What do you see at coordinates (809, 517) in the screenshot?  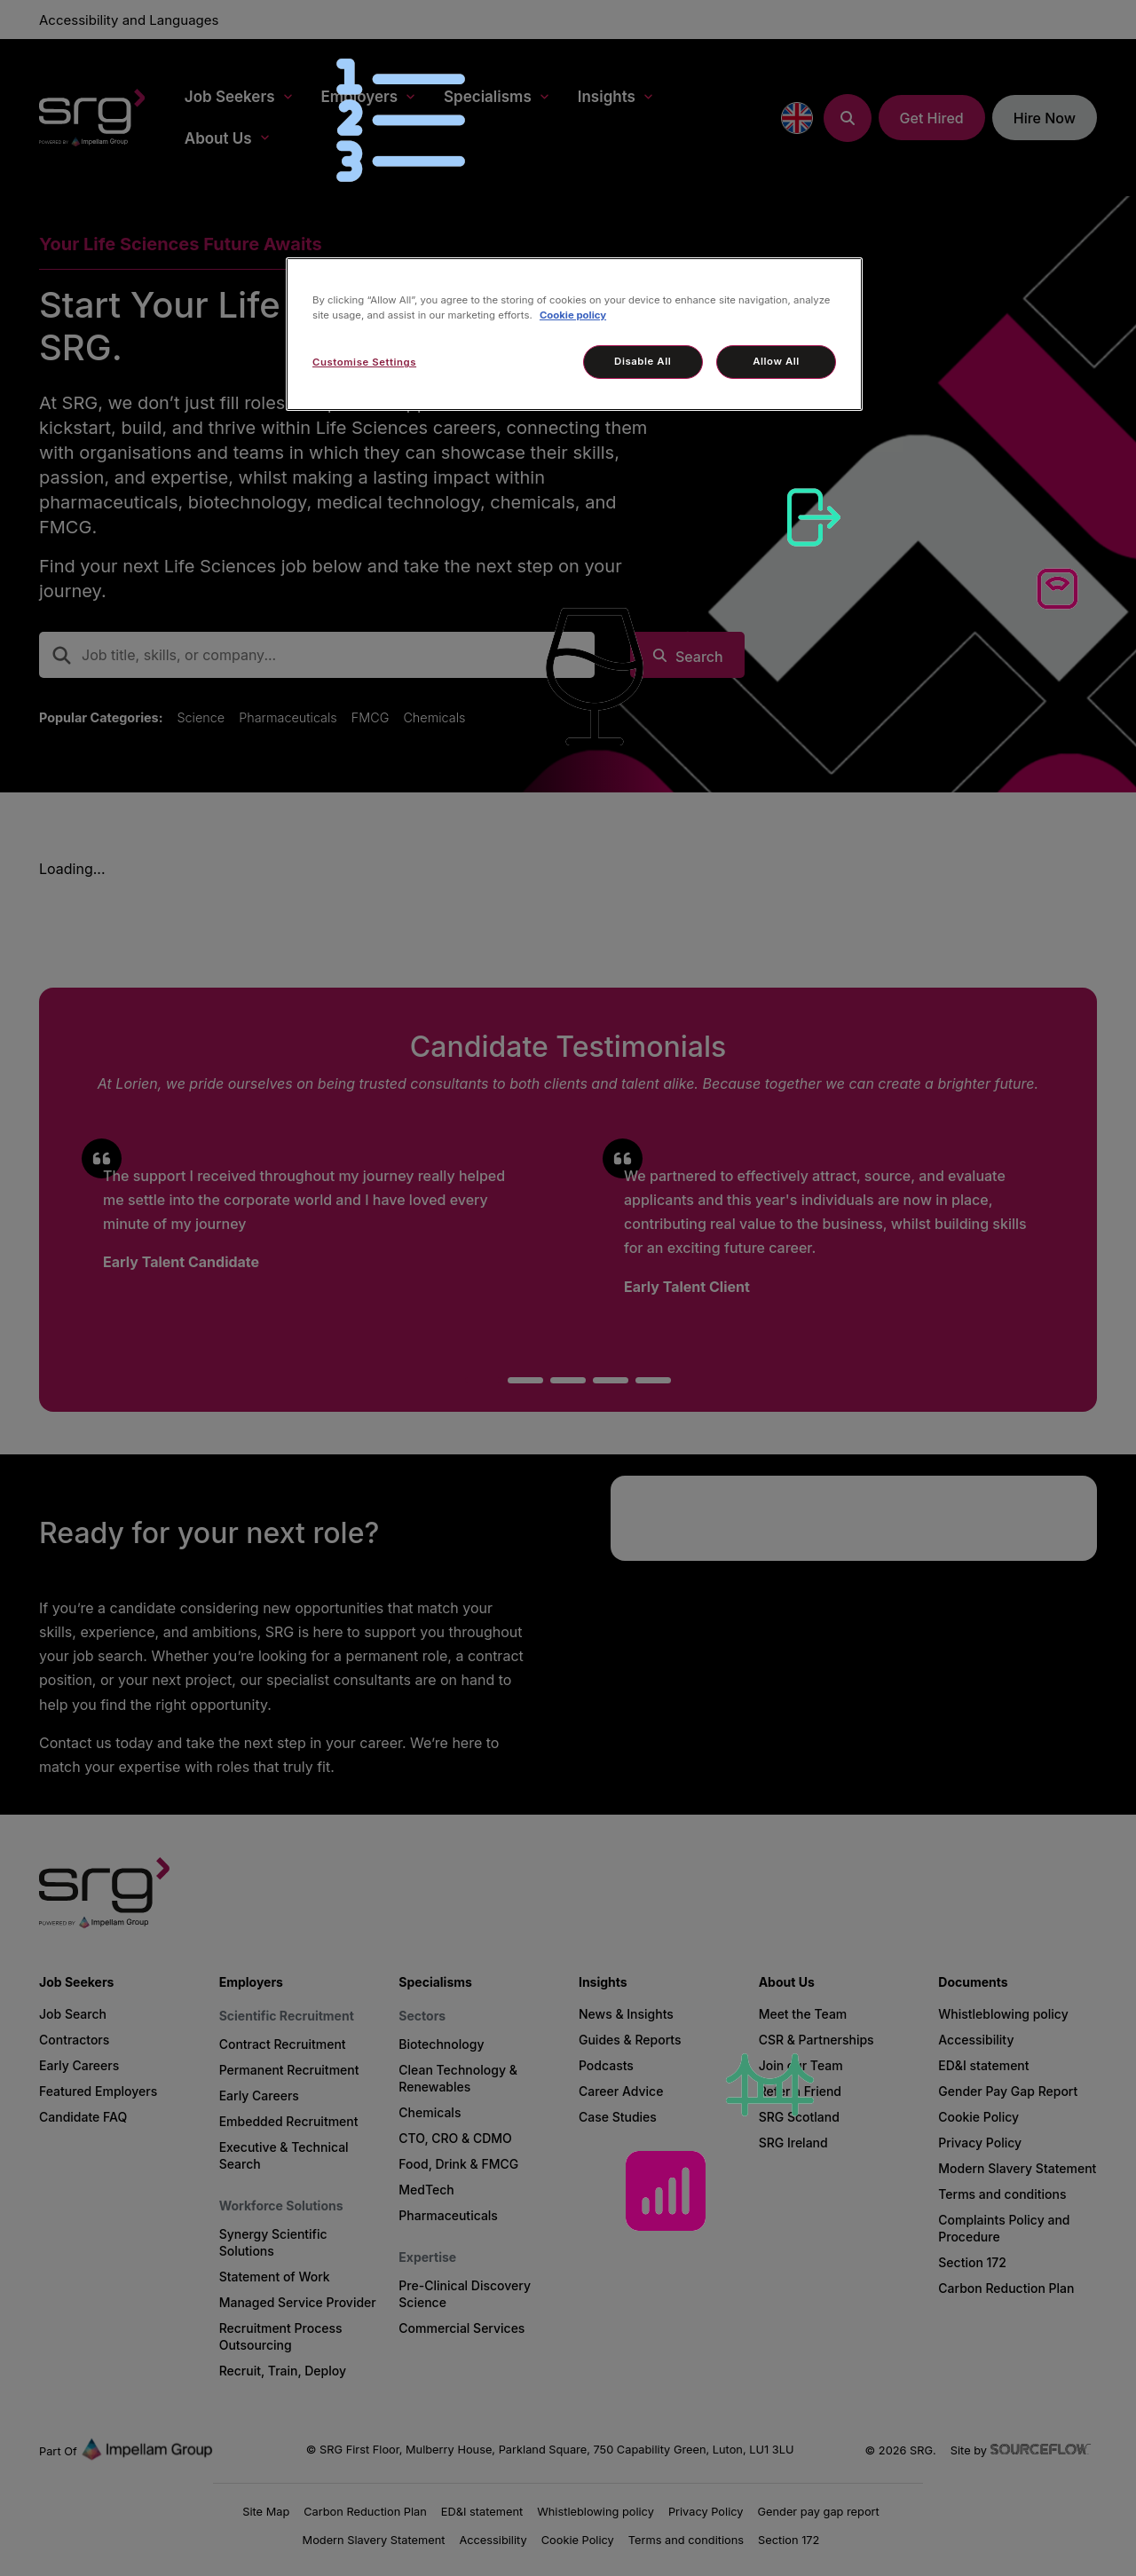 I see `log out of your account` at bounding box center [809, 517].